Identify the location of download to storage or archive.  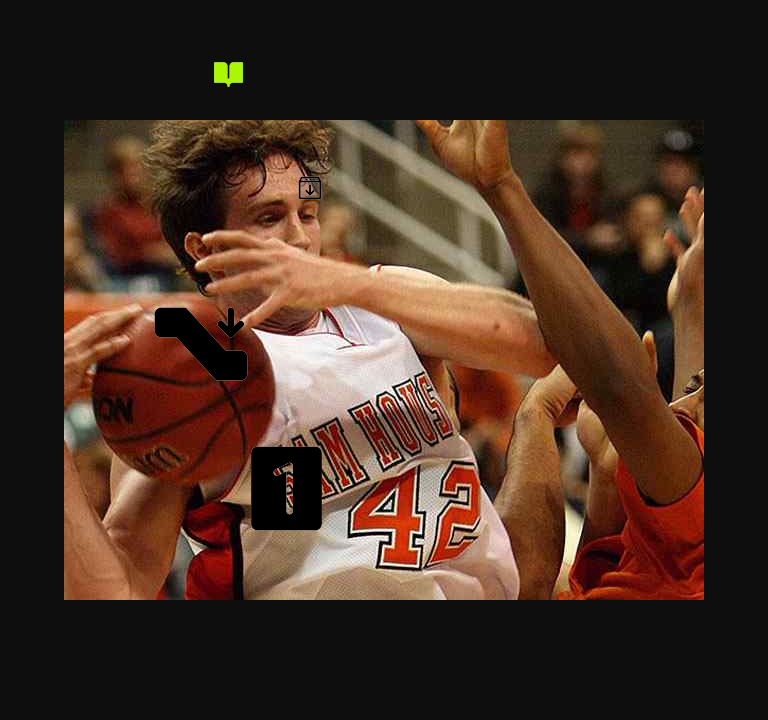
(310, 188).